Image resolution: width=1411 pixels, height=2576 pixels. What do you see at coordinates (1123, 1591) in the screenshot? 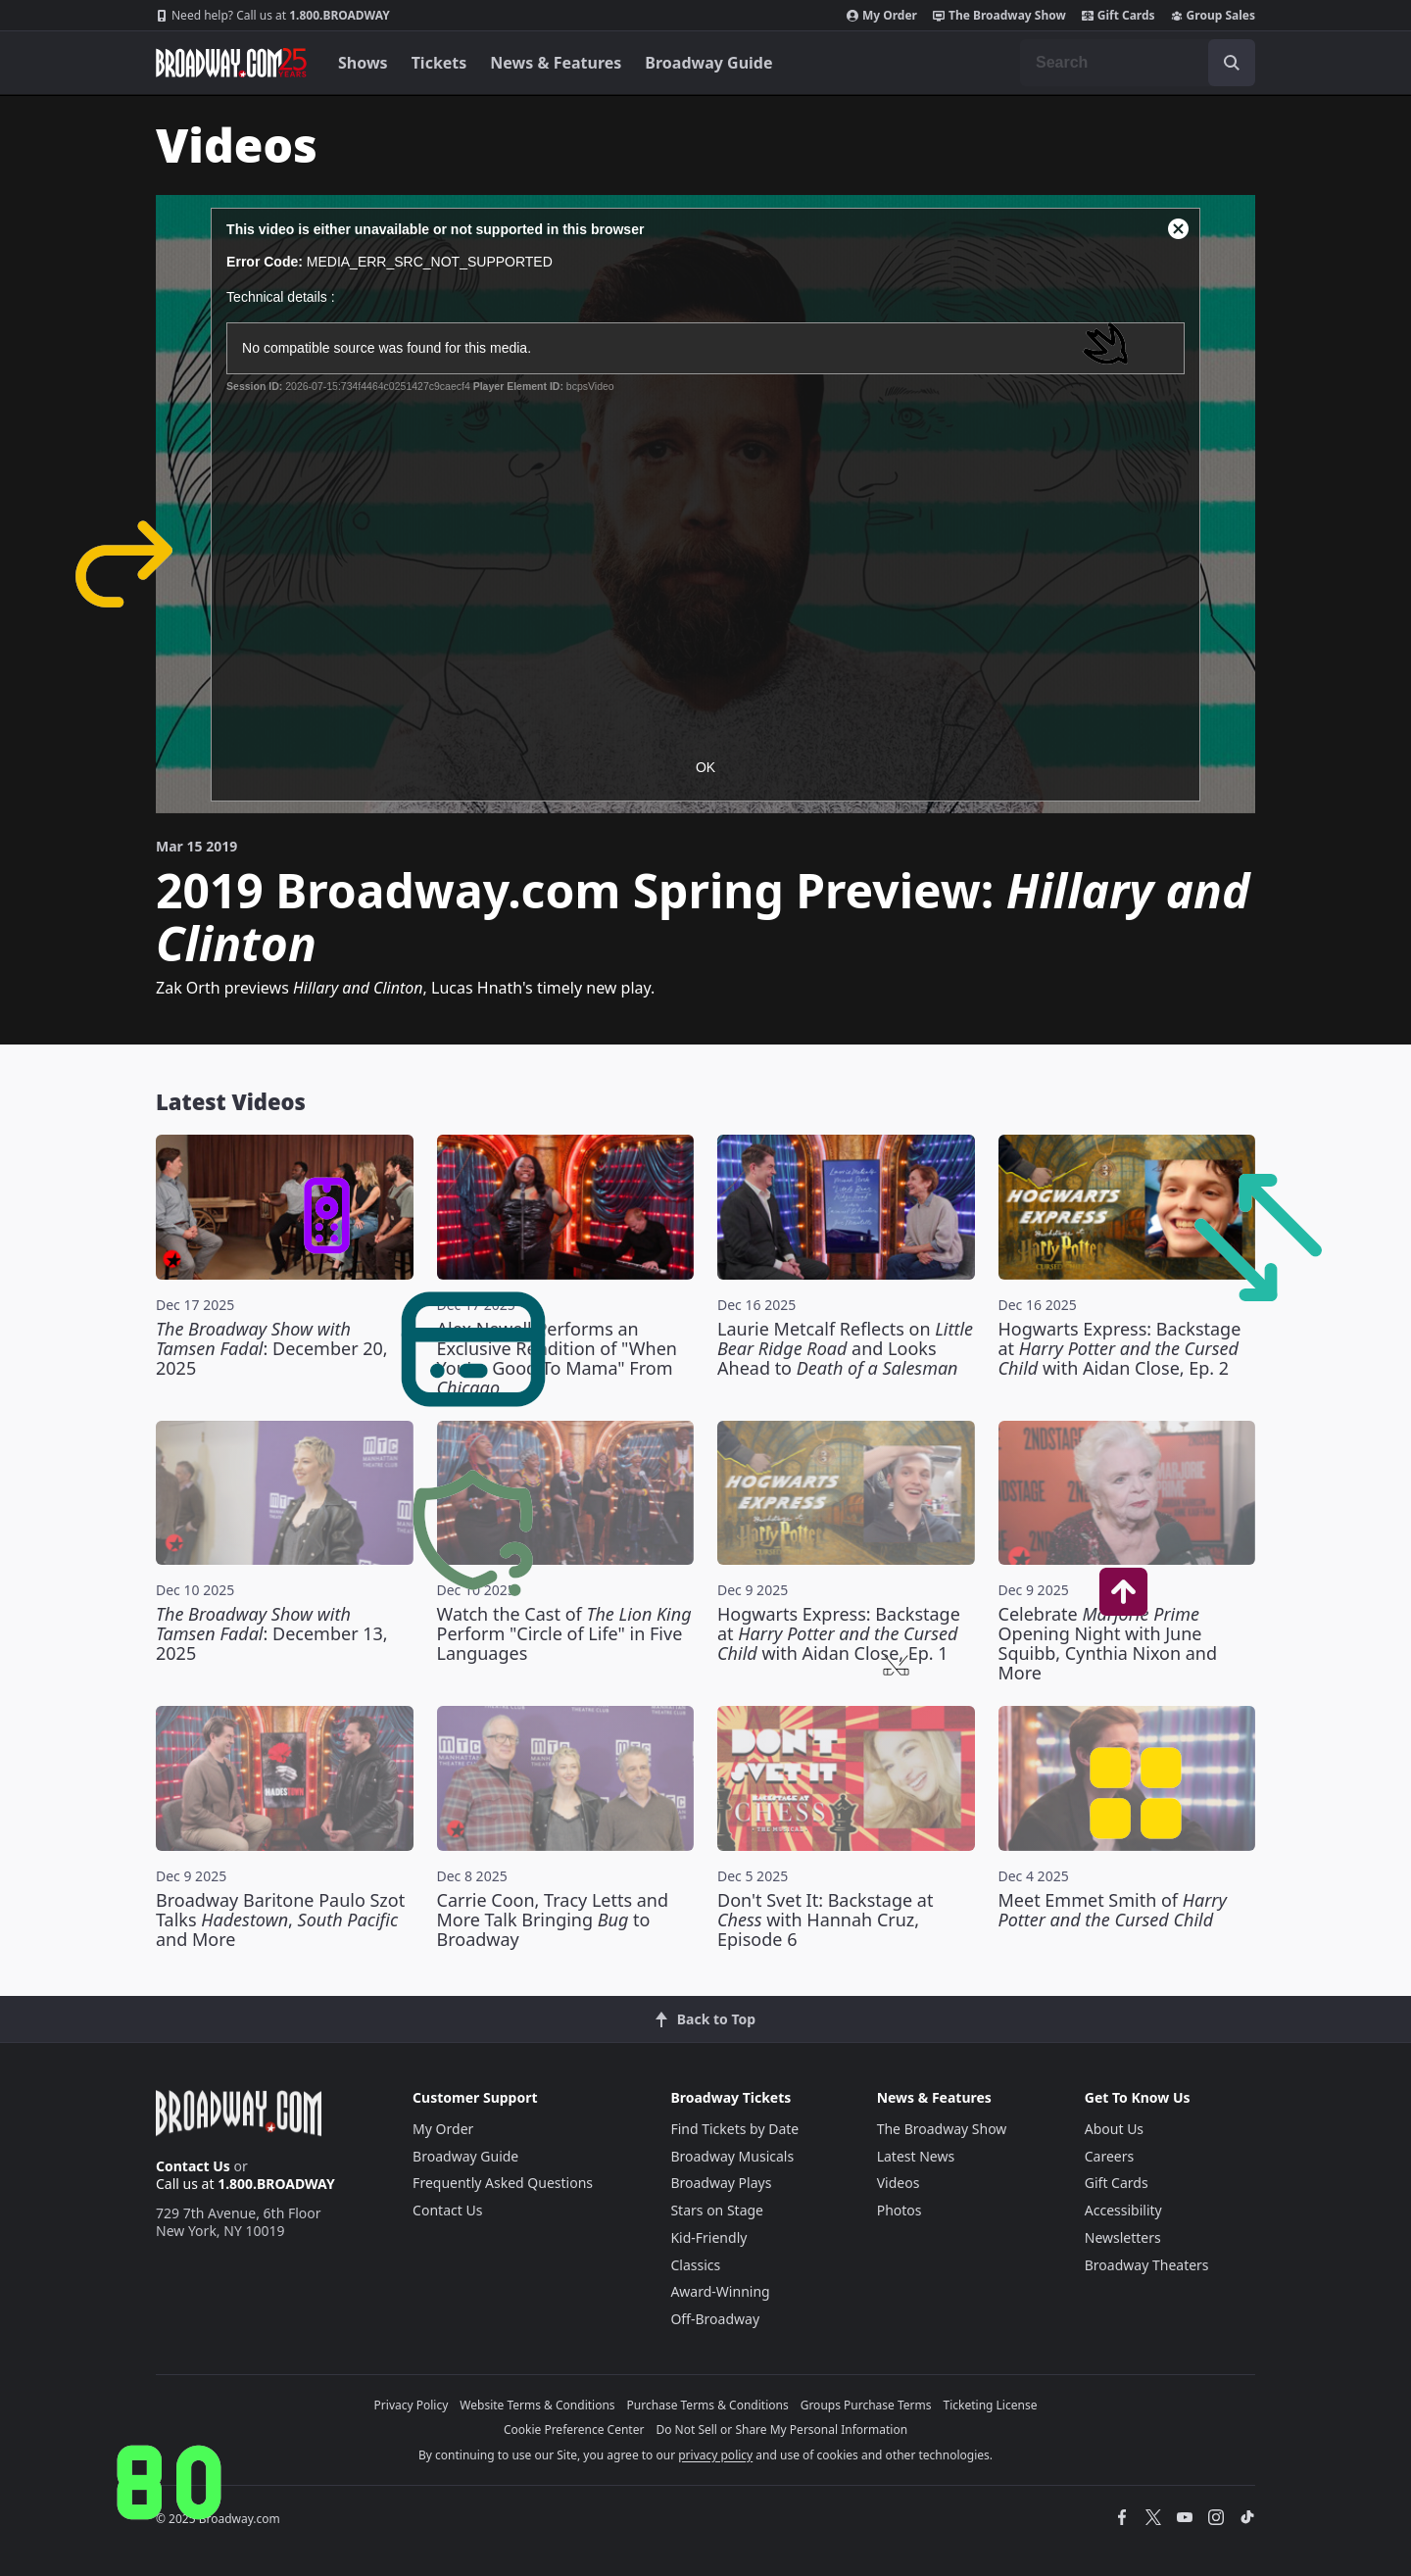
I see `upload a file or document` at bounding box center [1123, 1591].